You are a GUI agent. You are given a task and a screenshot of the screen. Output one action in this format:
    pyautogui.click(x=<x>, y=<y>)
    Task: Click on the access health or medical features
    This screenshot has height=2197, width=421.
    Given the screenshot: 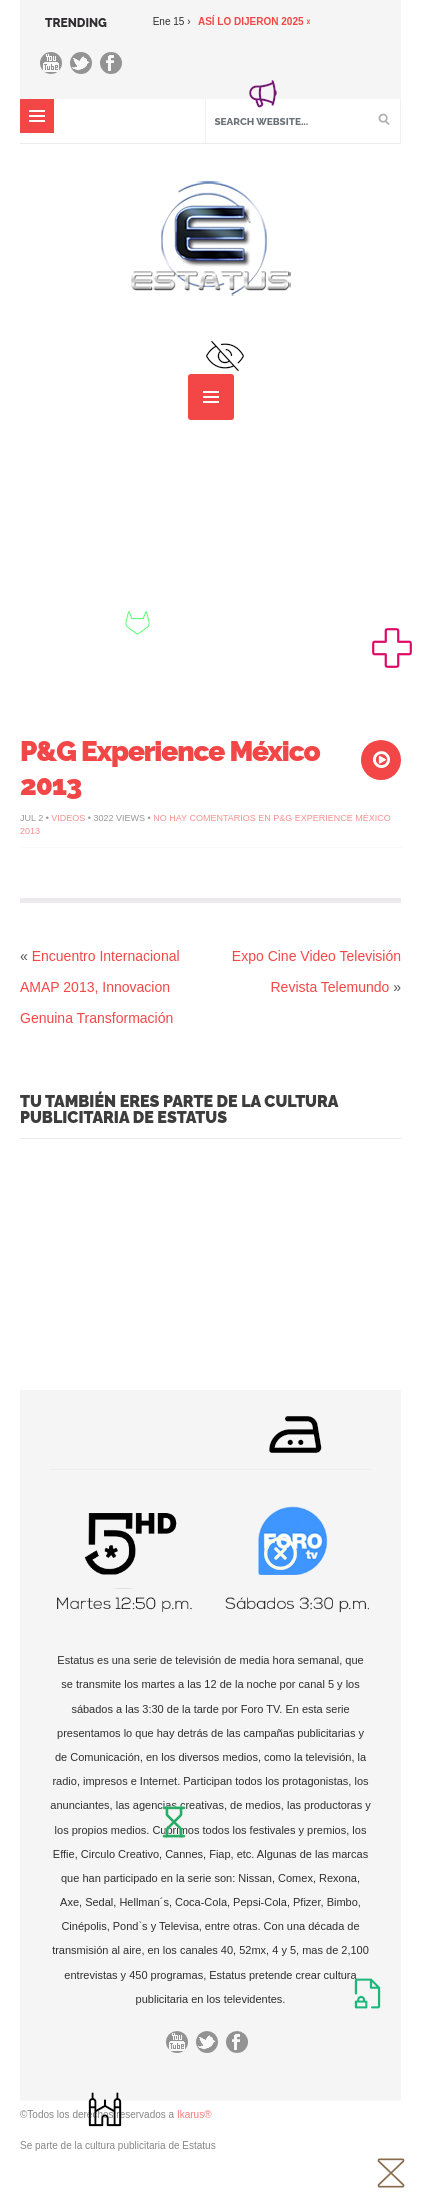 What is the action you would take?
    pyautogui.click(x=392, y=648)
    